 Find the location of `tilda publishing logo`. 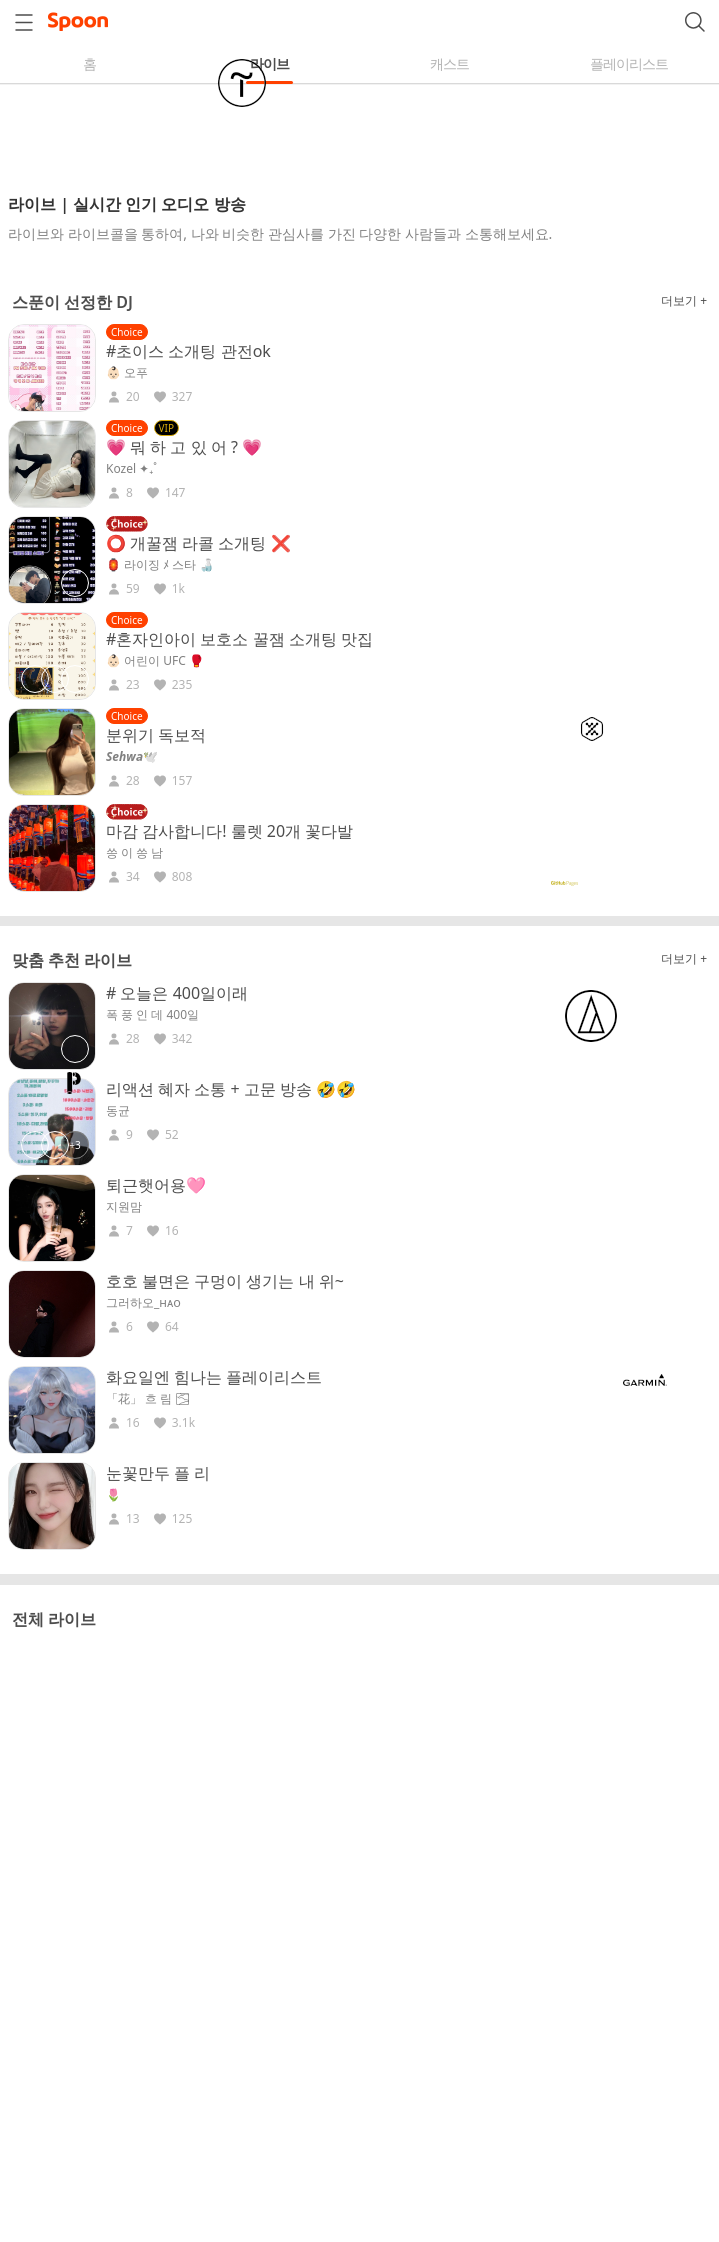

tilda publishing logo is located at coordinates (242, 83).